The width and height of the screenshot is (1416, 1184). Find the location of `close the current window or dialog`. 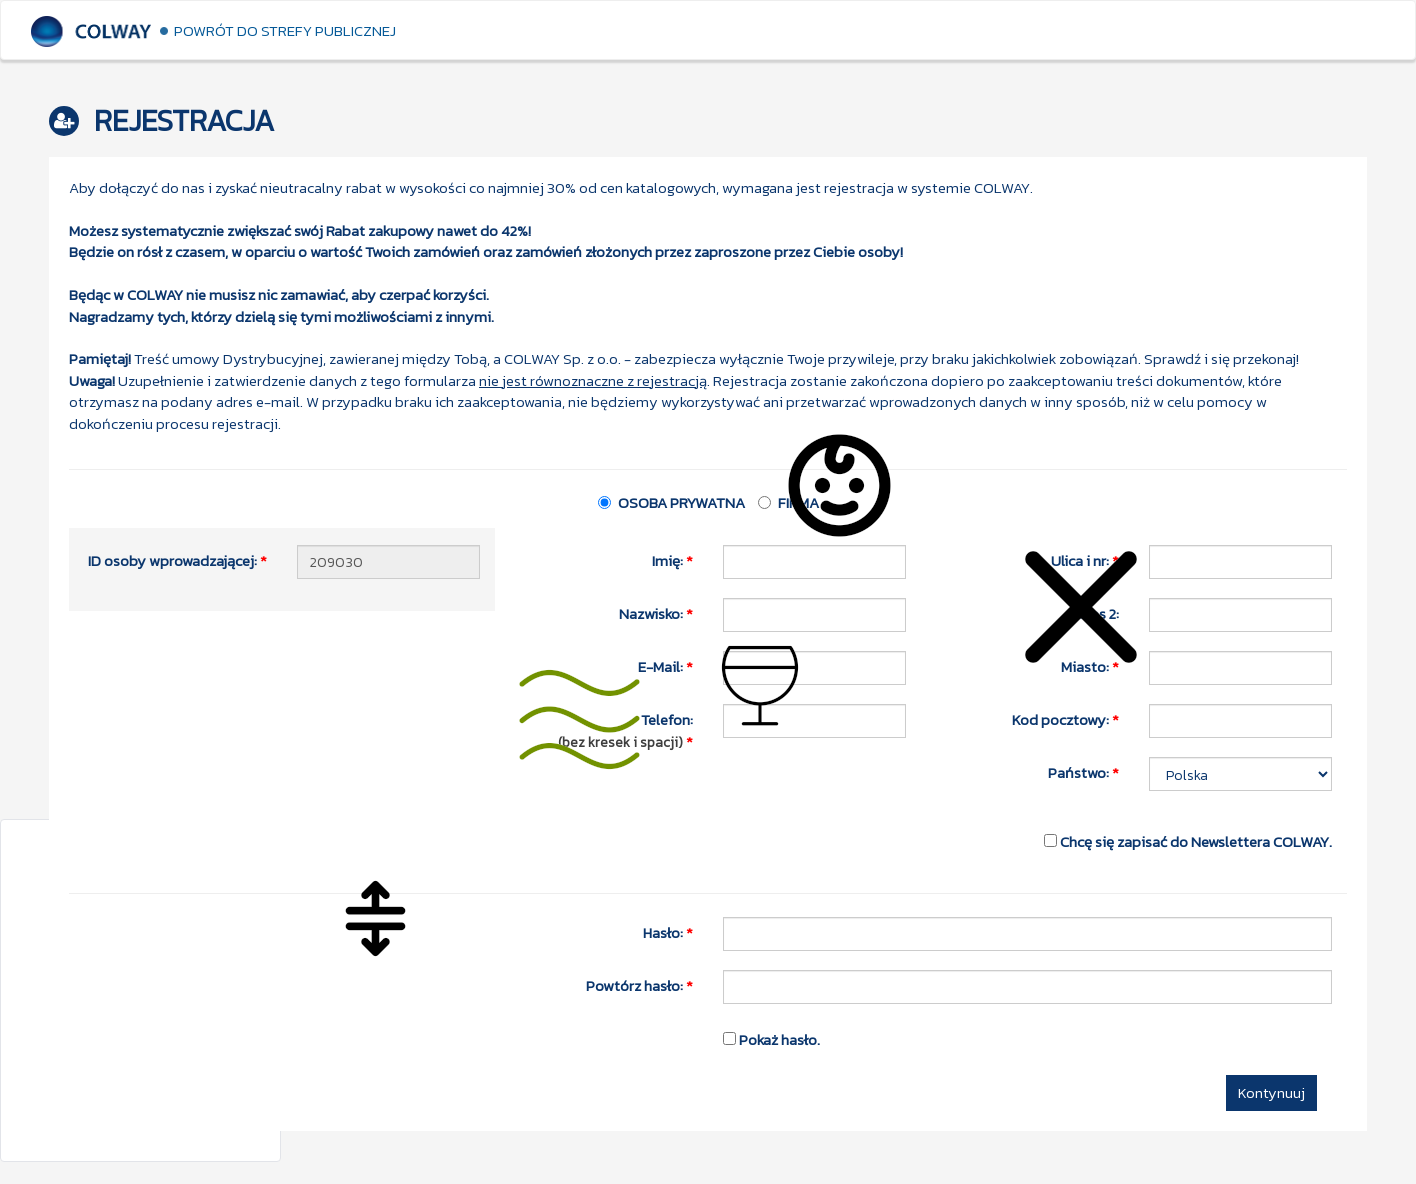

close the current window or dialog is located at coordinates (1081, 607).